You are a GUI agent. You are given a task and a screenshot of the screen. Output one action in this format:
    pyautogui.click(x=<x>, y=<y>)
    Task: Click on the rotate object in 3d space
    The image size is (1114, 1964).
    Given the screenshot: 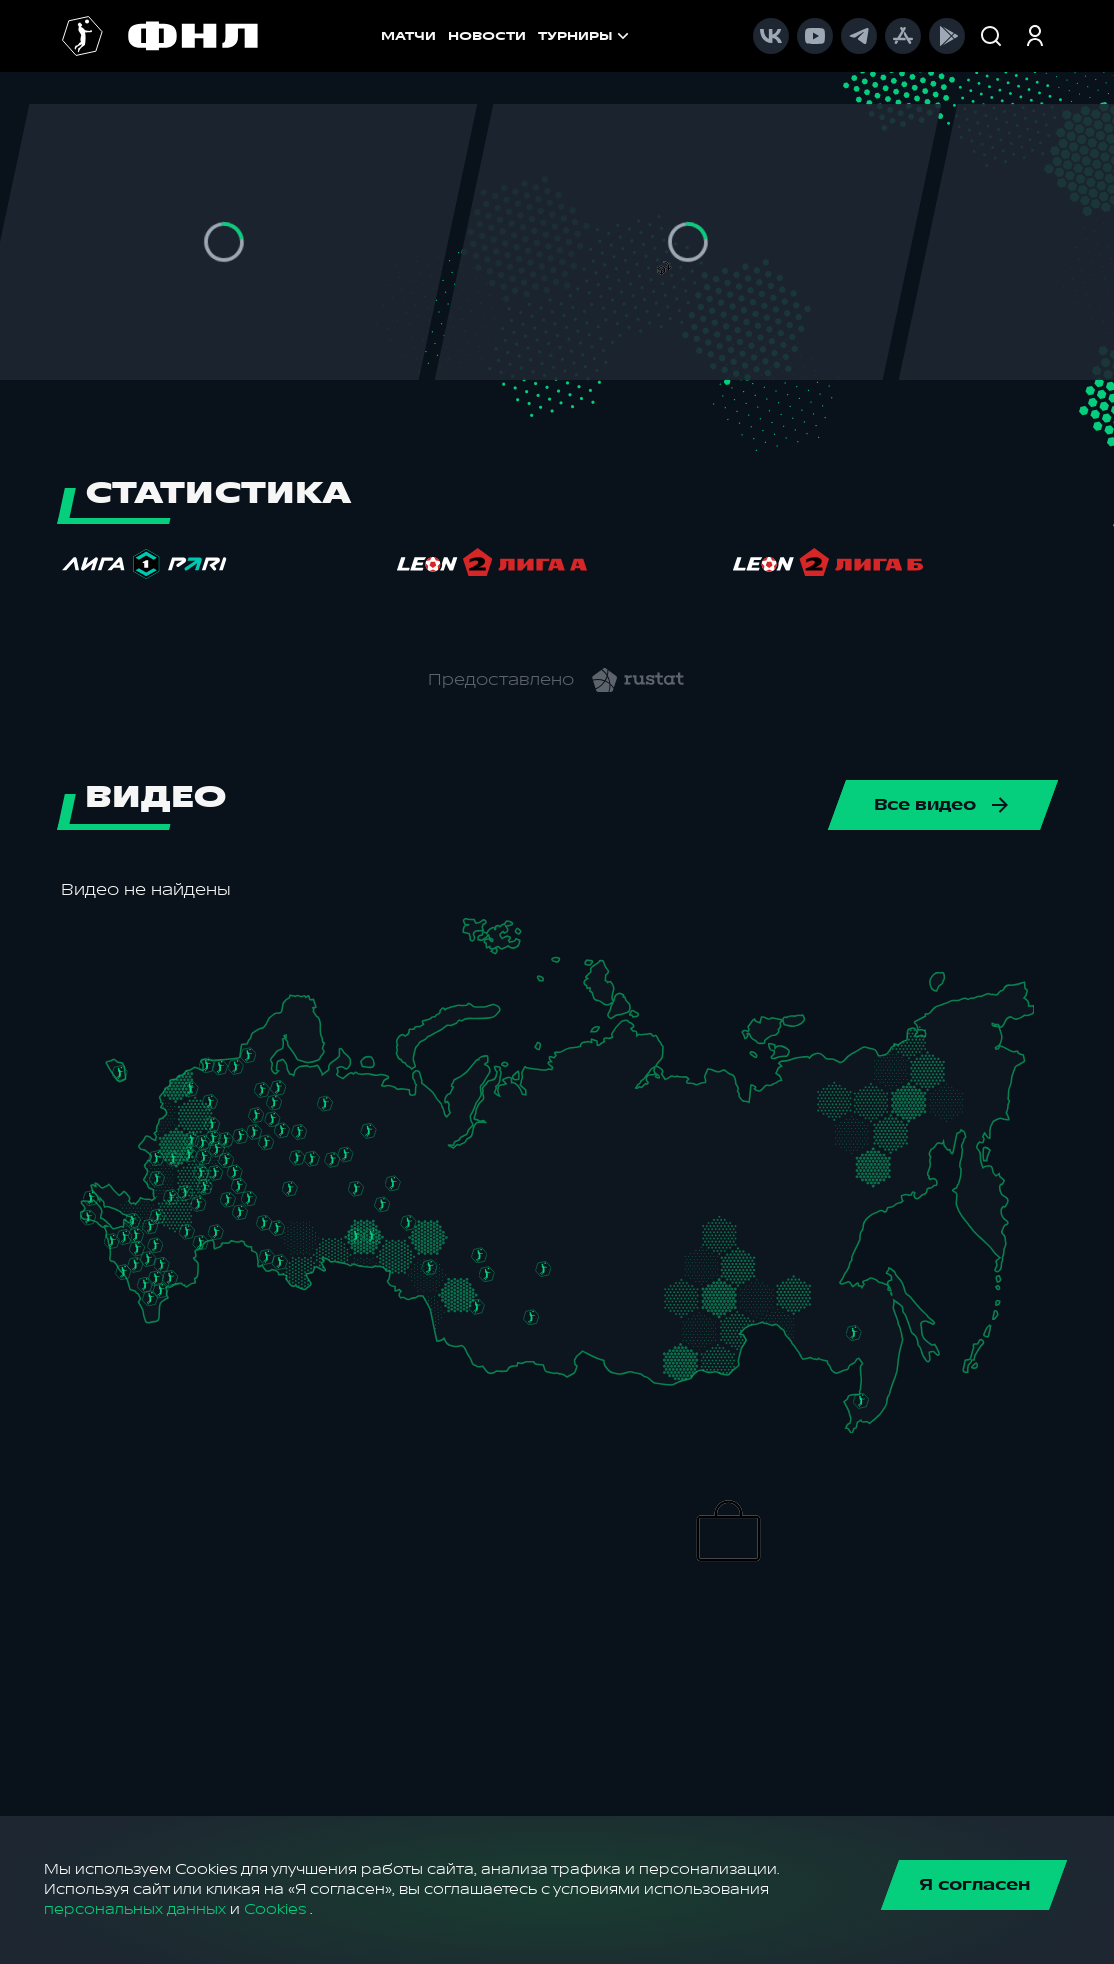 What is the action you would take?
    pyautogui.click(x=664, y=268)
    